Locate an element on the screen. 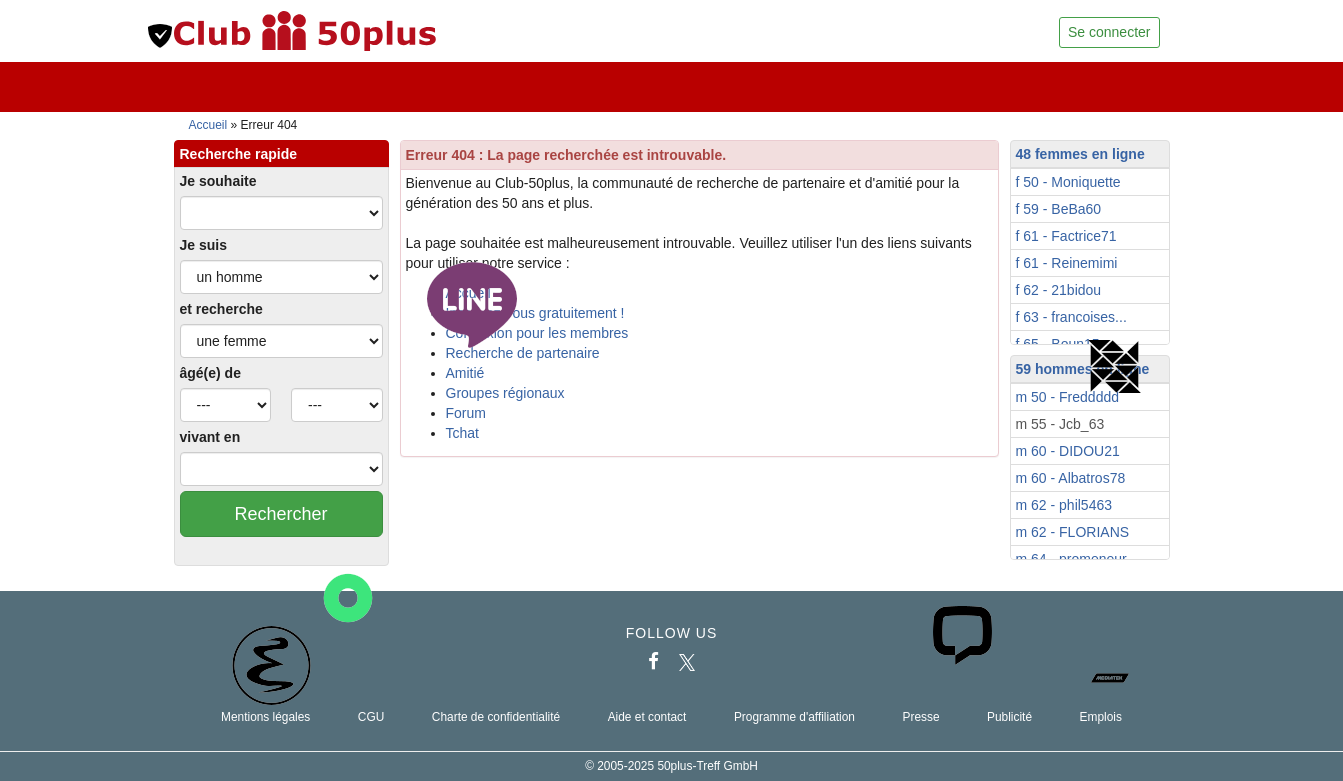  a selected radio button option is located at coordinates (348, 598).